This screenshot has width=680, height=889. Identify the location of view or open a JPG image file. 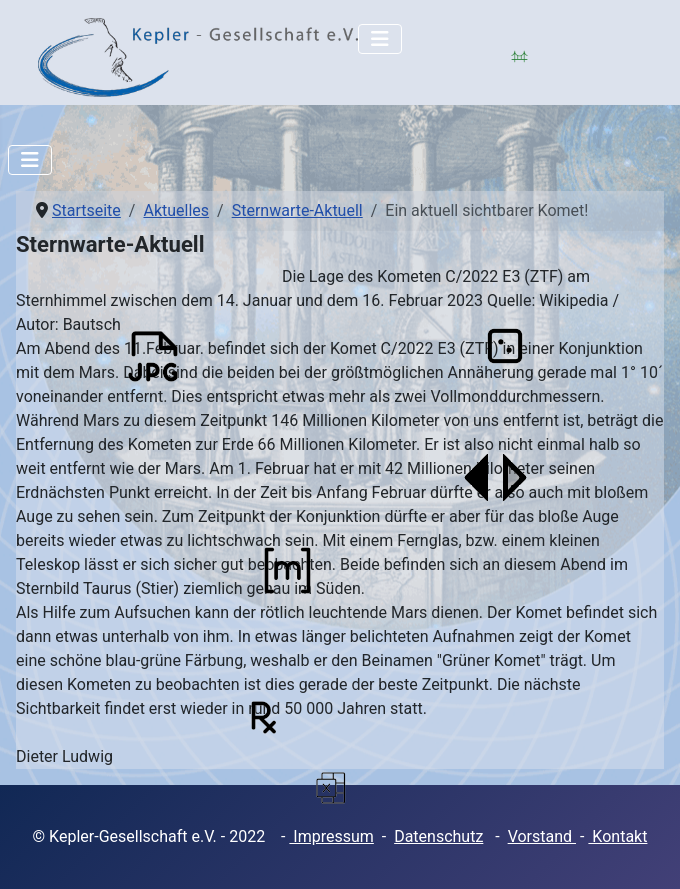
(154, 358).